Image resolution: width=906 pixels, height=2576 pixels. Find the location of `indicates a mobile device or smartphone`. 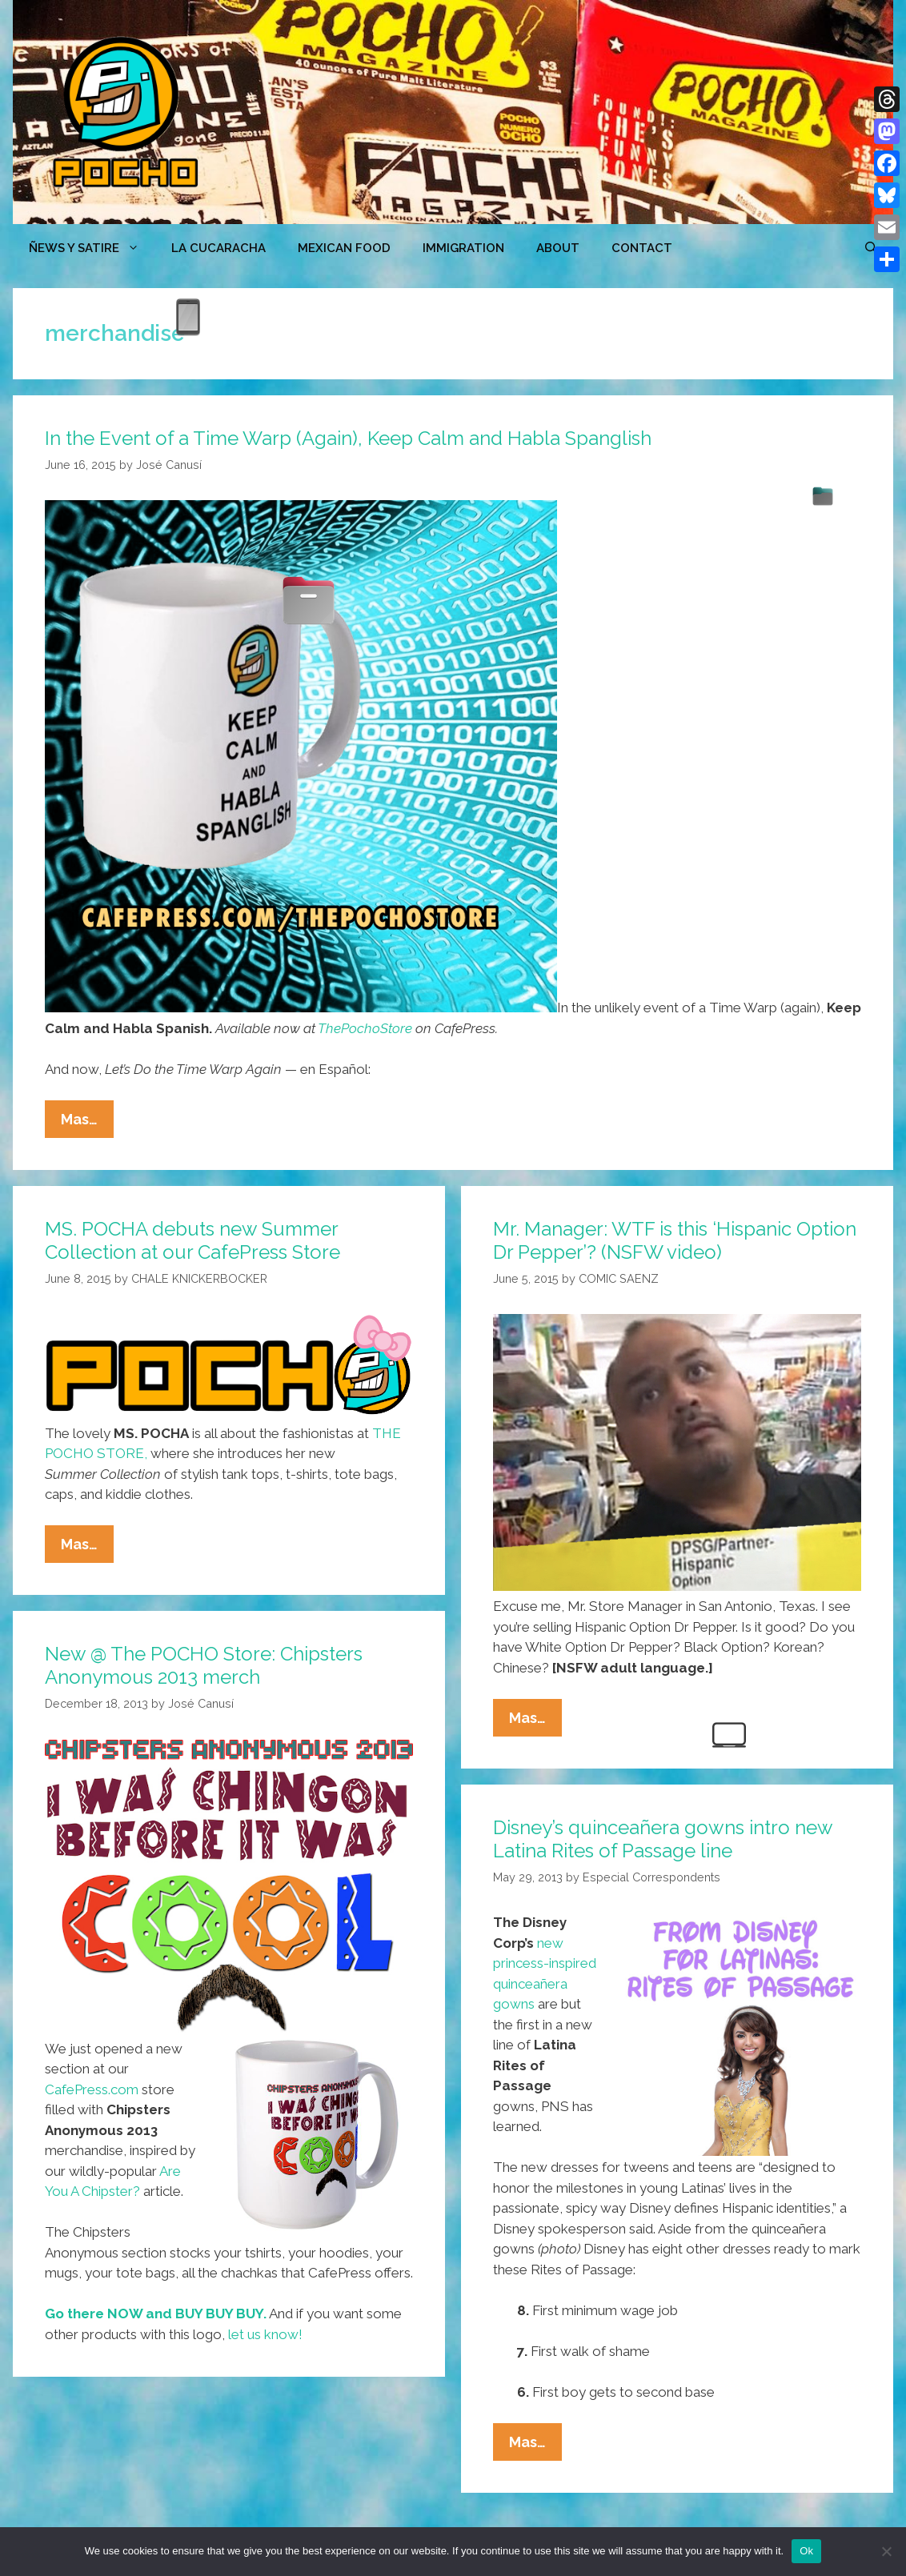

indicates a mobile device or smartphone is located at coordinates (188, 317).